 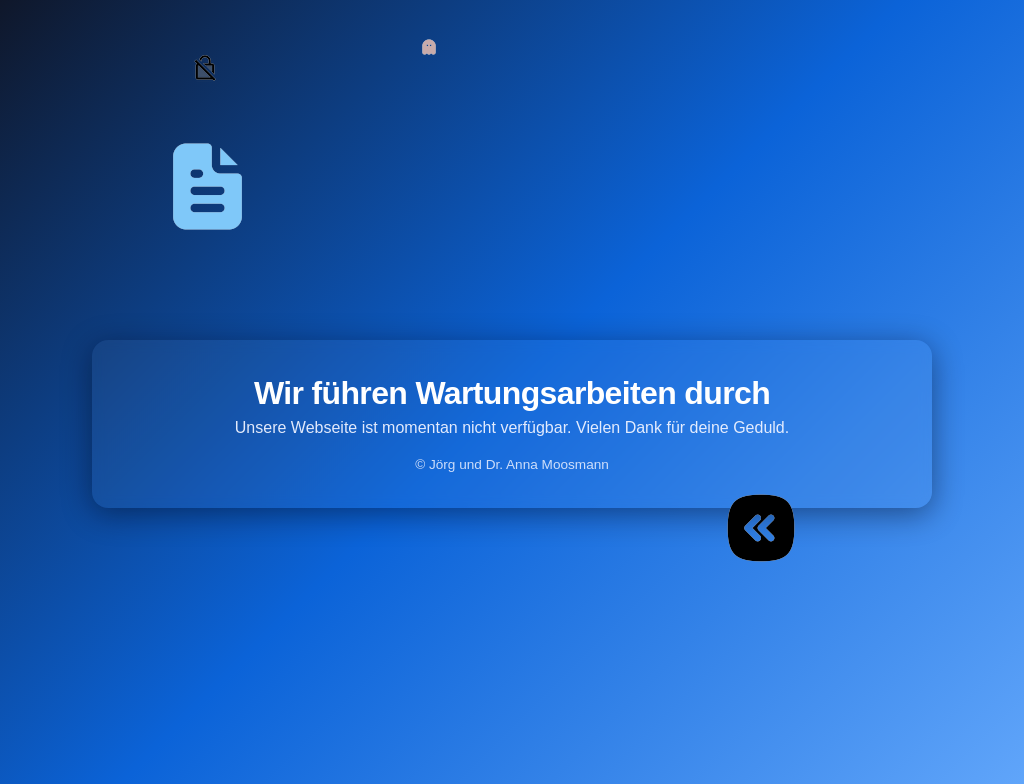 What do you see at coordinates (761, 528) in the screenshot?
I see `go back to the previous screen` at bounding box center [761, 528].